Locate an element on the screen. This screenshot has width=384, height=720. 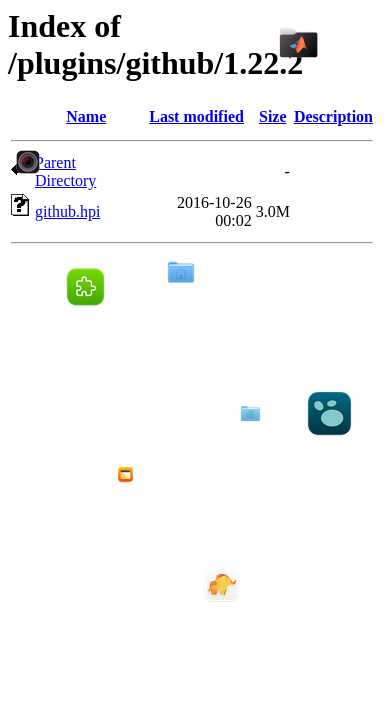
folder containing HTML or web-related files is located at coordinates (250, 413).